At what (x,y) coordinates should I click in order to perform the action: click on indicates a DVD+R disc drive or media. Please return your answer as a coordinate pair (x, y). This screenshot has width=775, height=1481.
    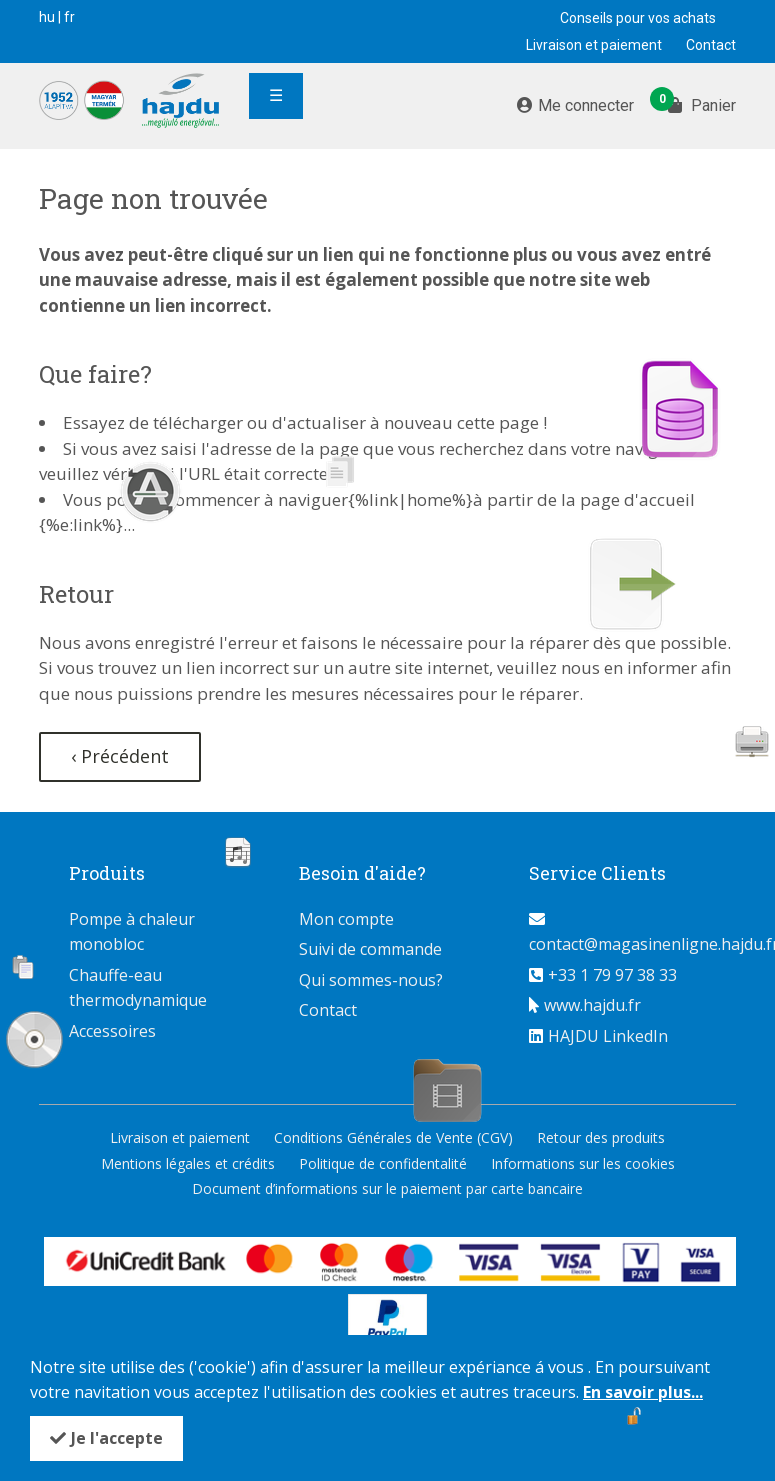
    Looking at the image, I should click on (34, 1039).